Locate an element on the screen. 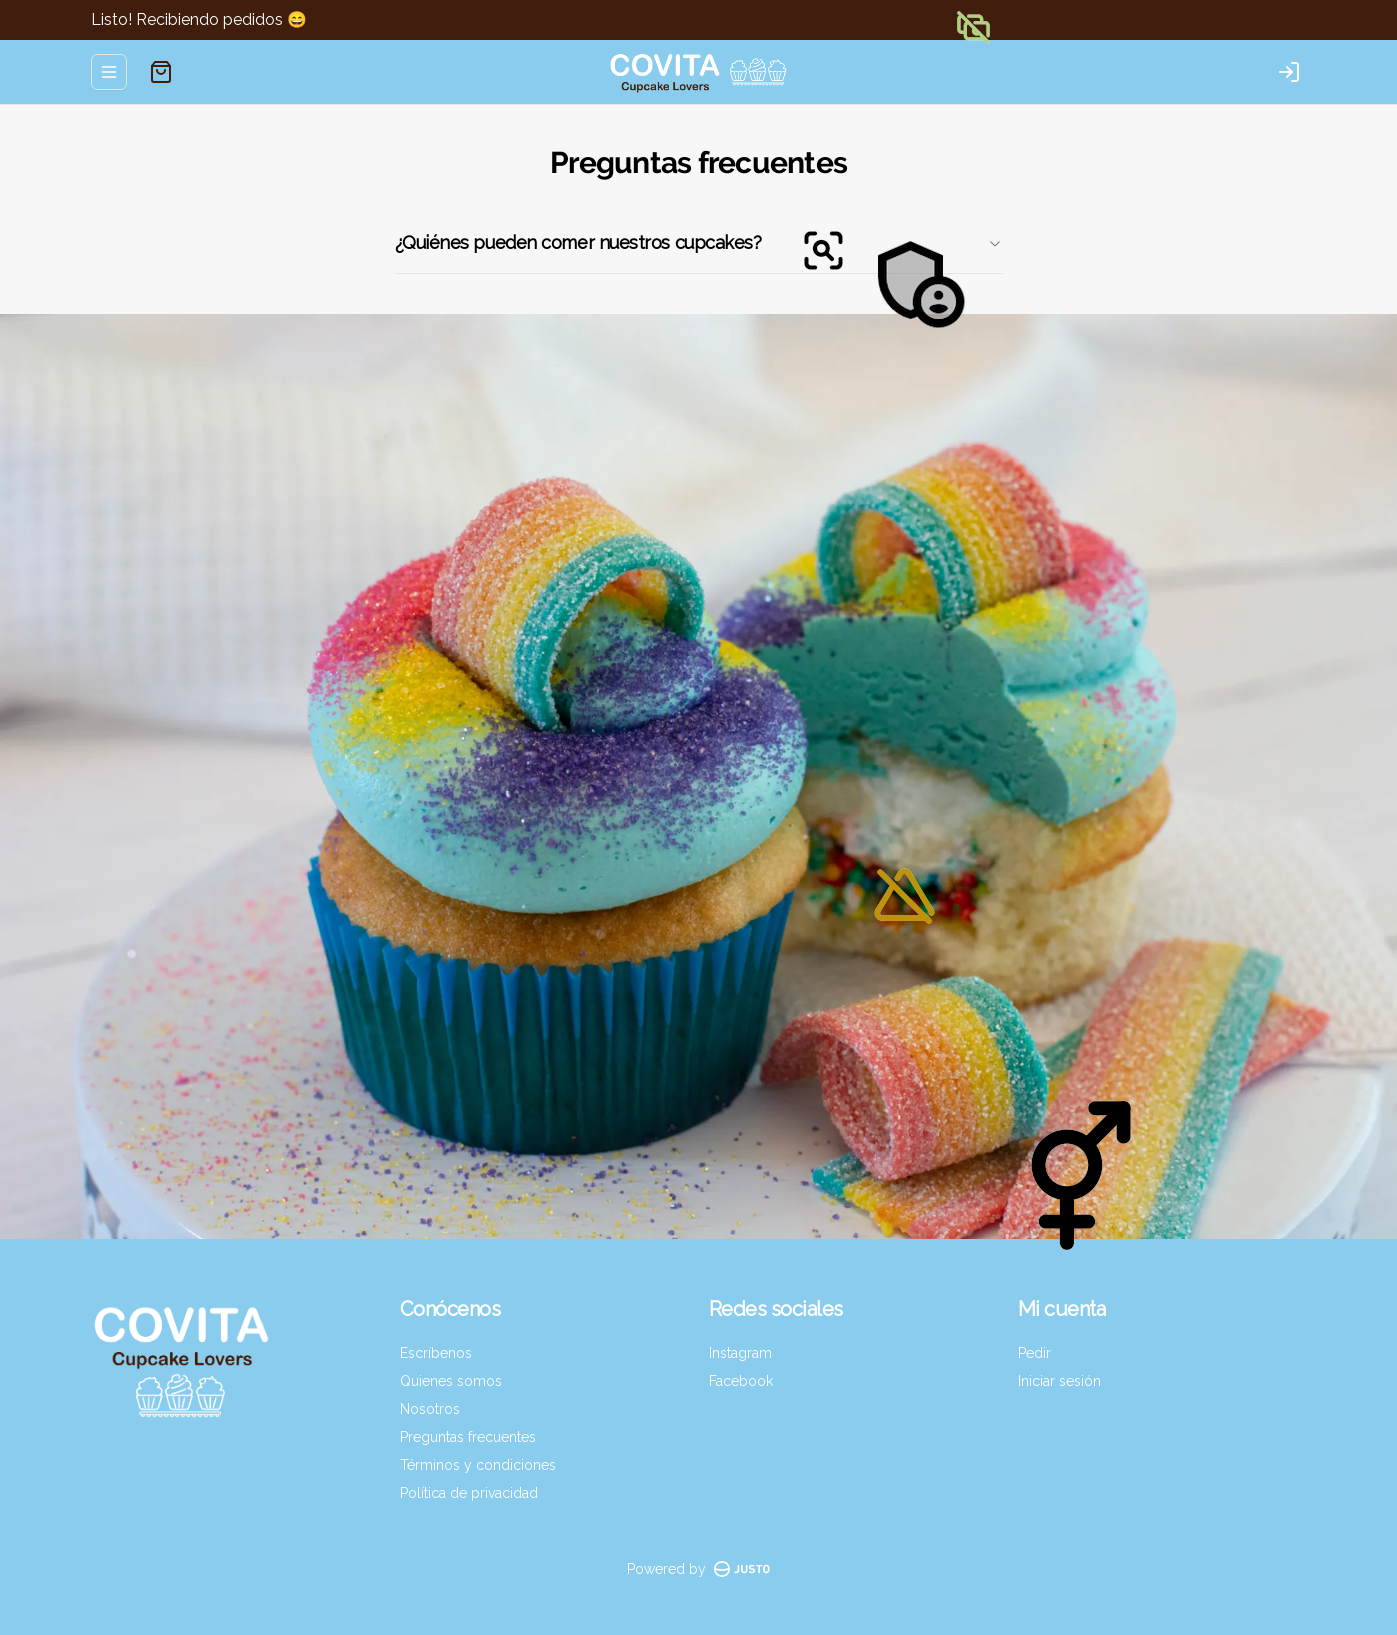 This screenshot has height=1635, width=1397. access admin panel settings is located at coordinates (917, 280).